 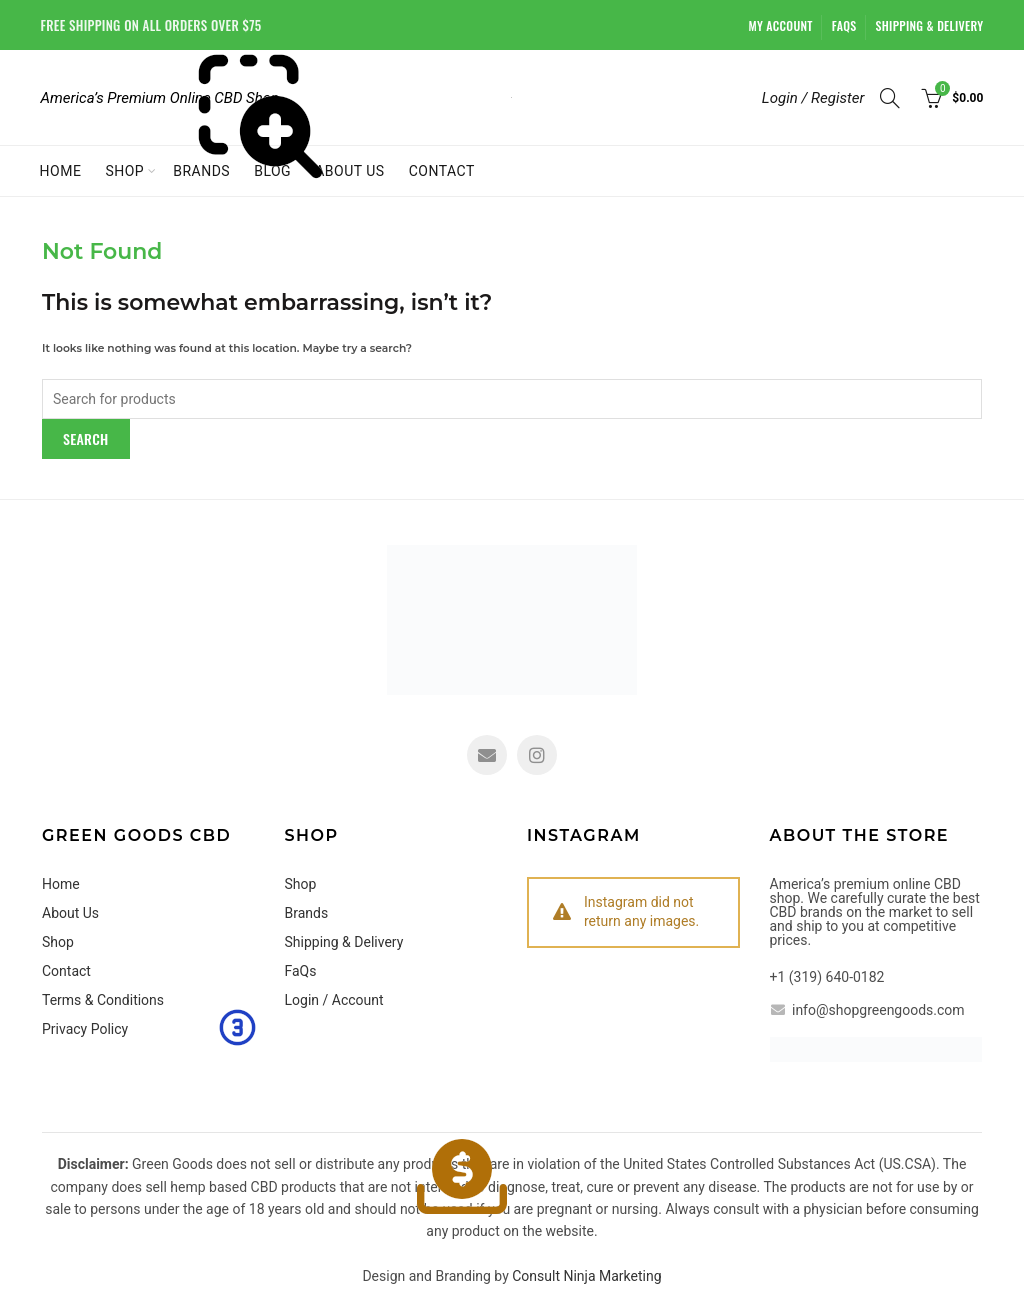 I want to click on step 3 in a multi-step process, so click(x=237, y=1027).